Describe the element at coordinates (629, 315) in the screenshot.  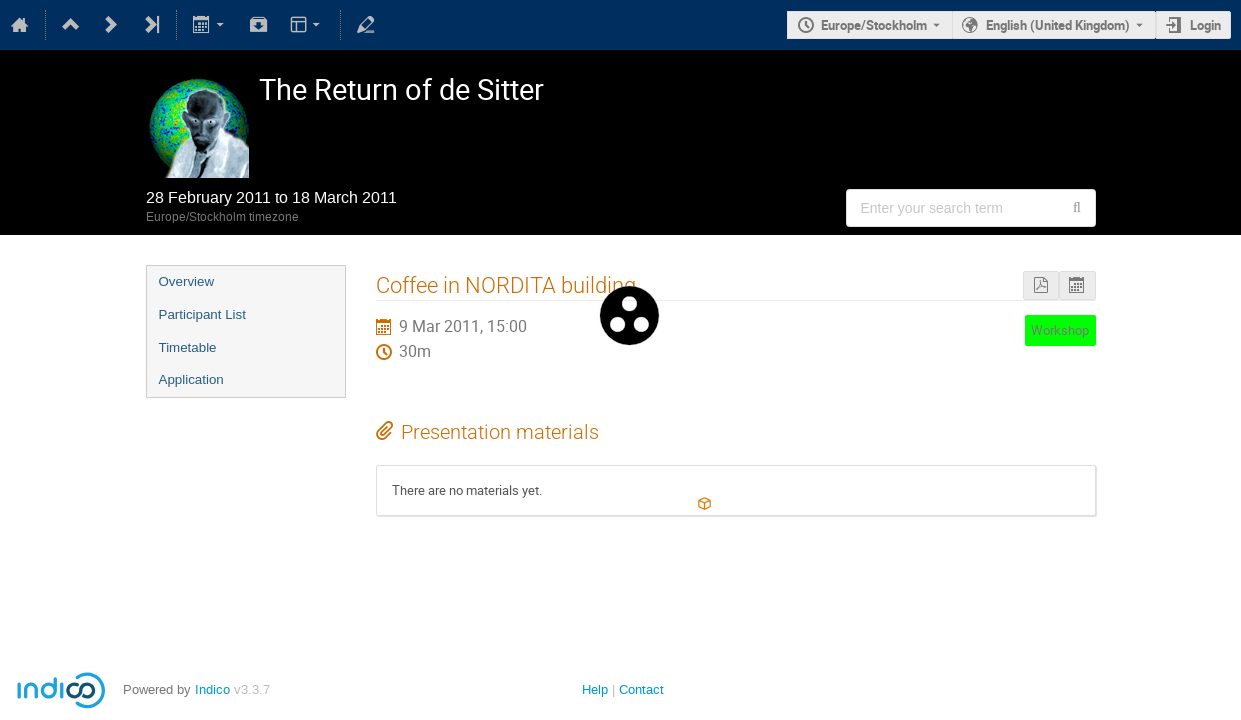
I see `view or manage group workspaces` at that location.